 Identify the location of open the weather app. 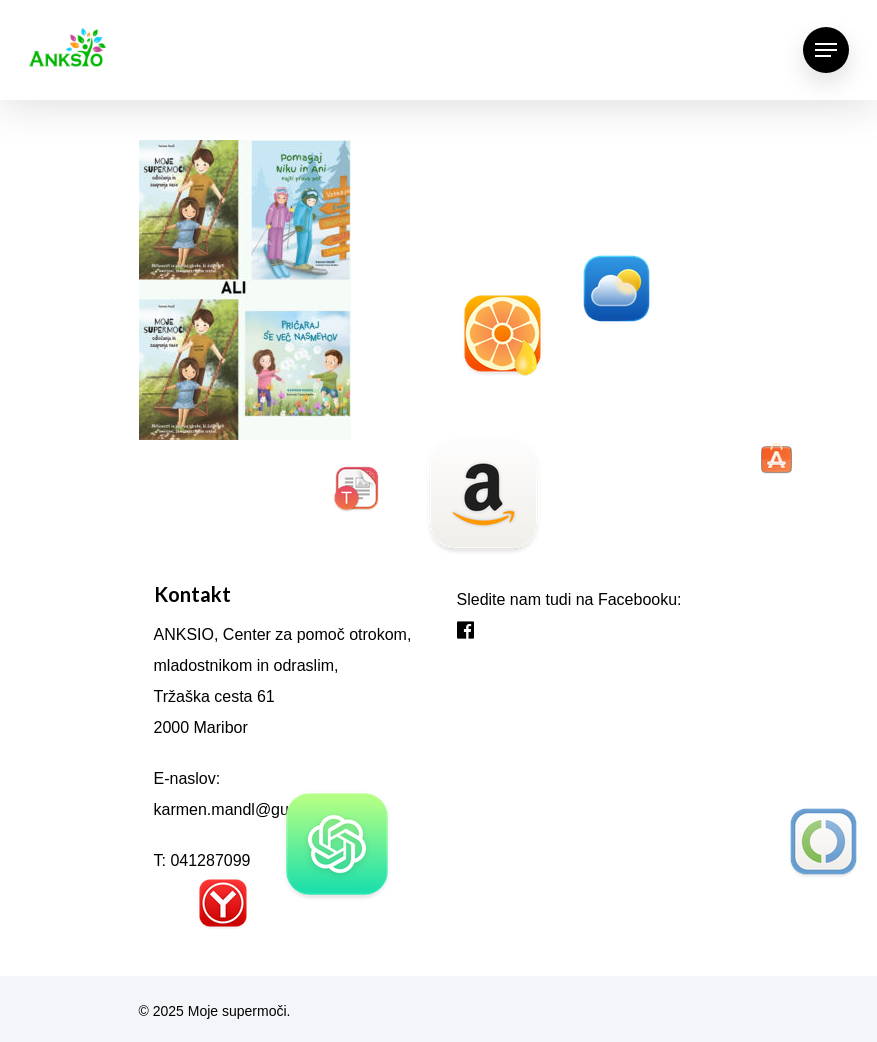
(616, 288).